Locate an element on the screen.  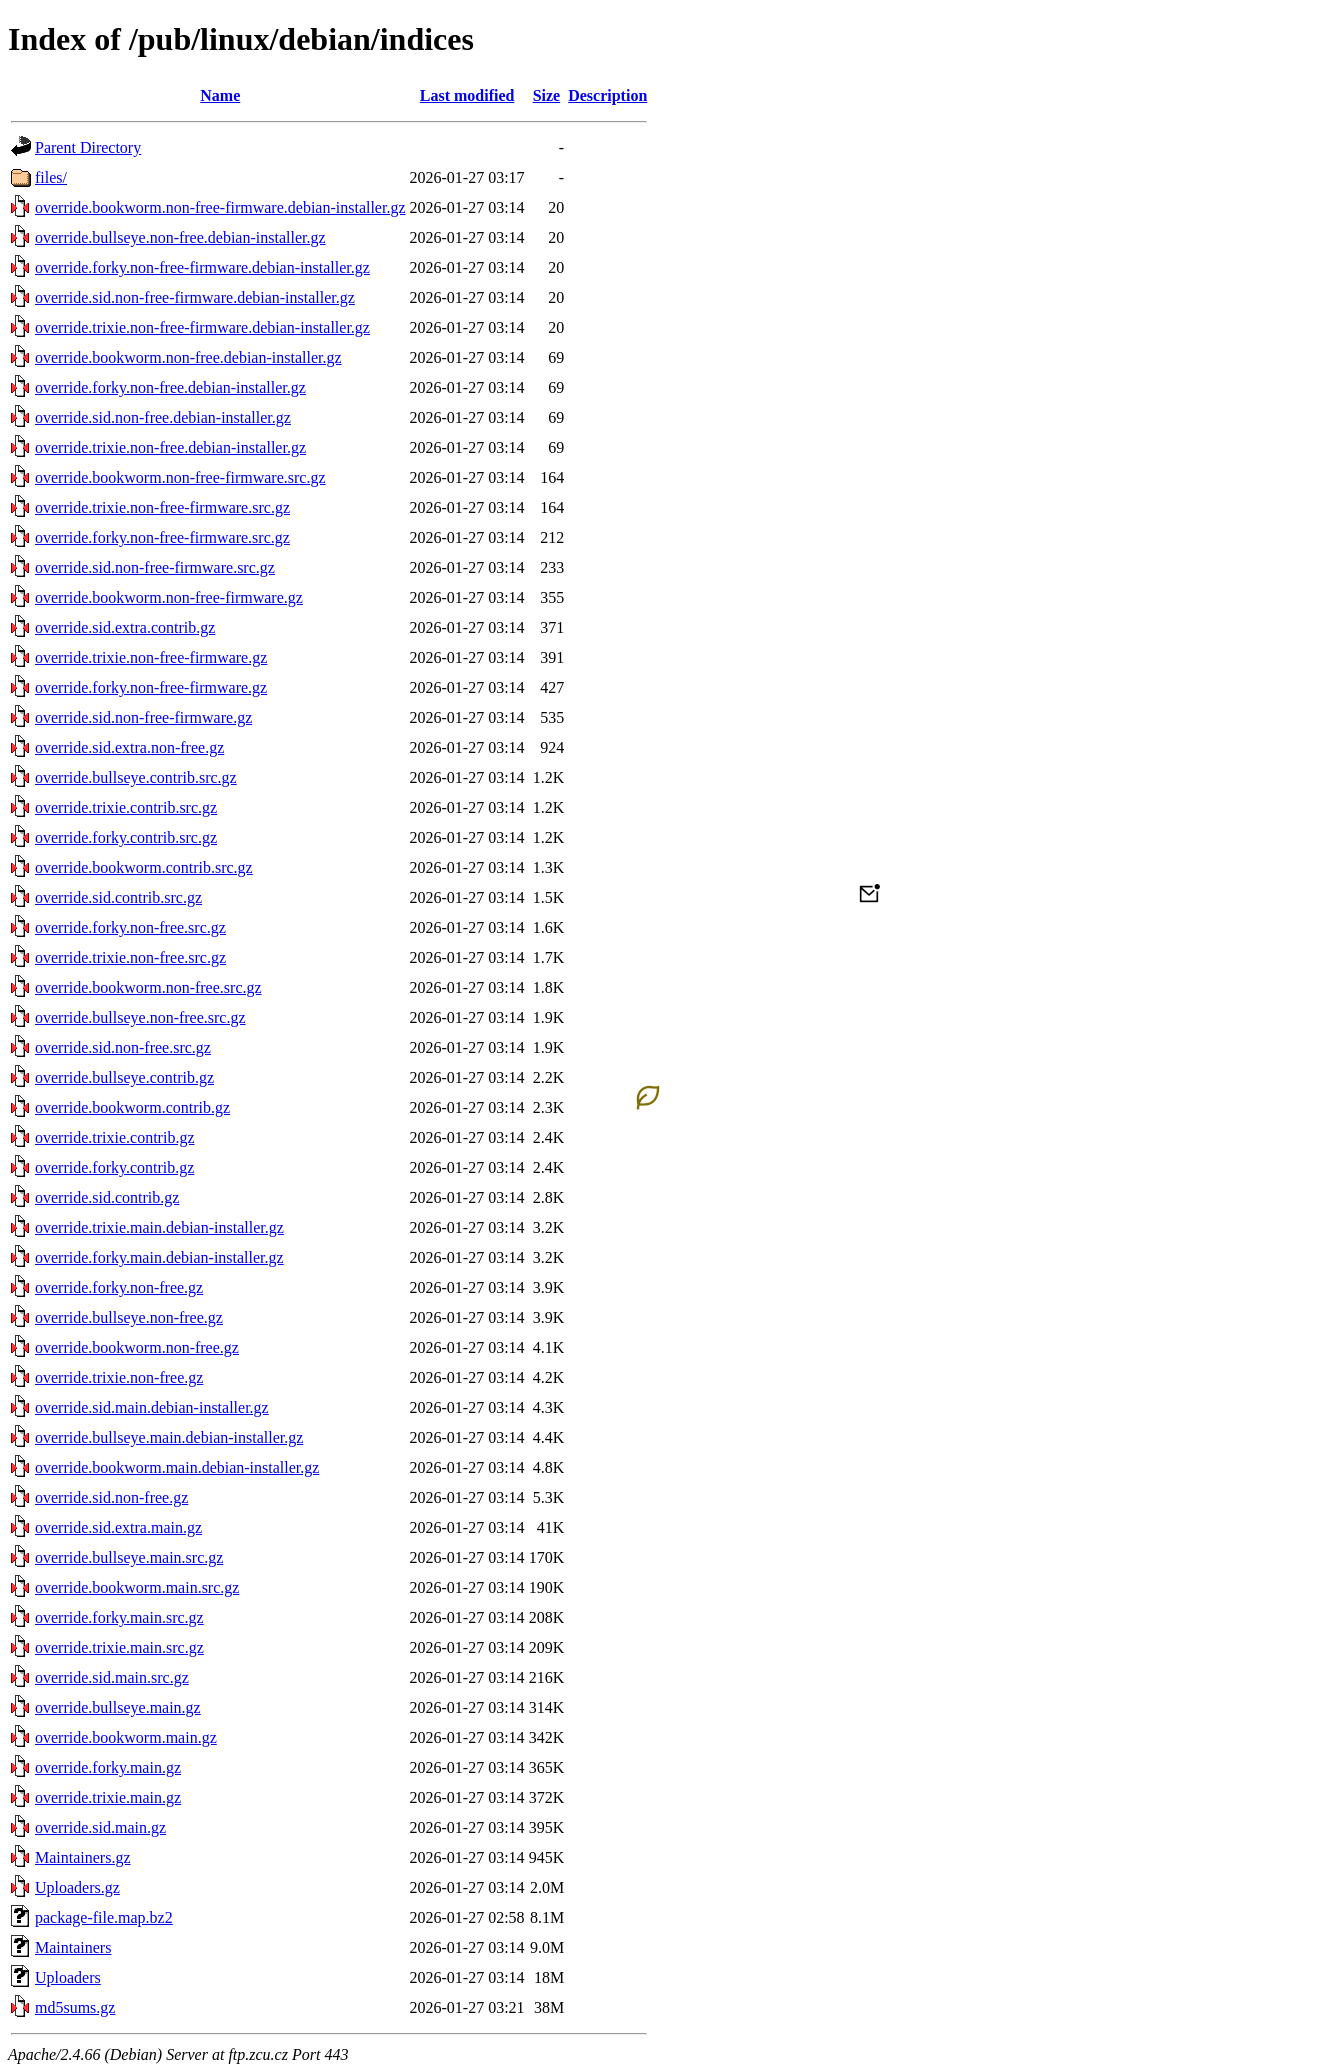
indicates eco-friendly or sustainable option is located at coordinates (648, 1097).